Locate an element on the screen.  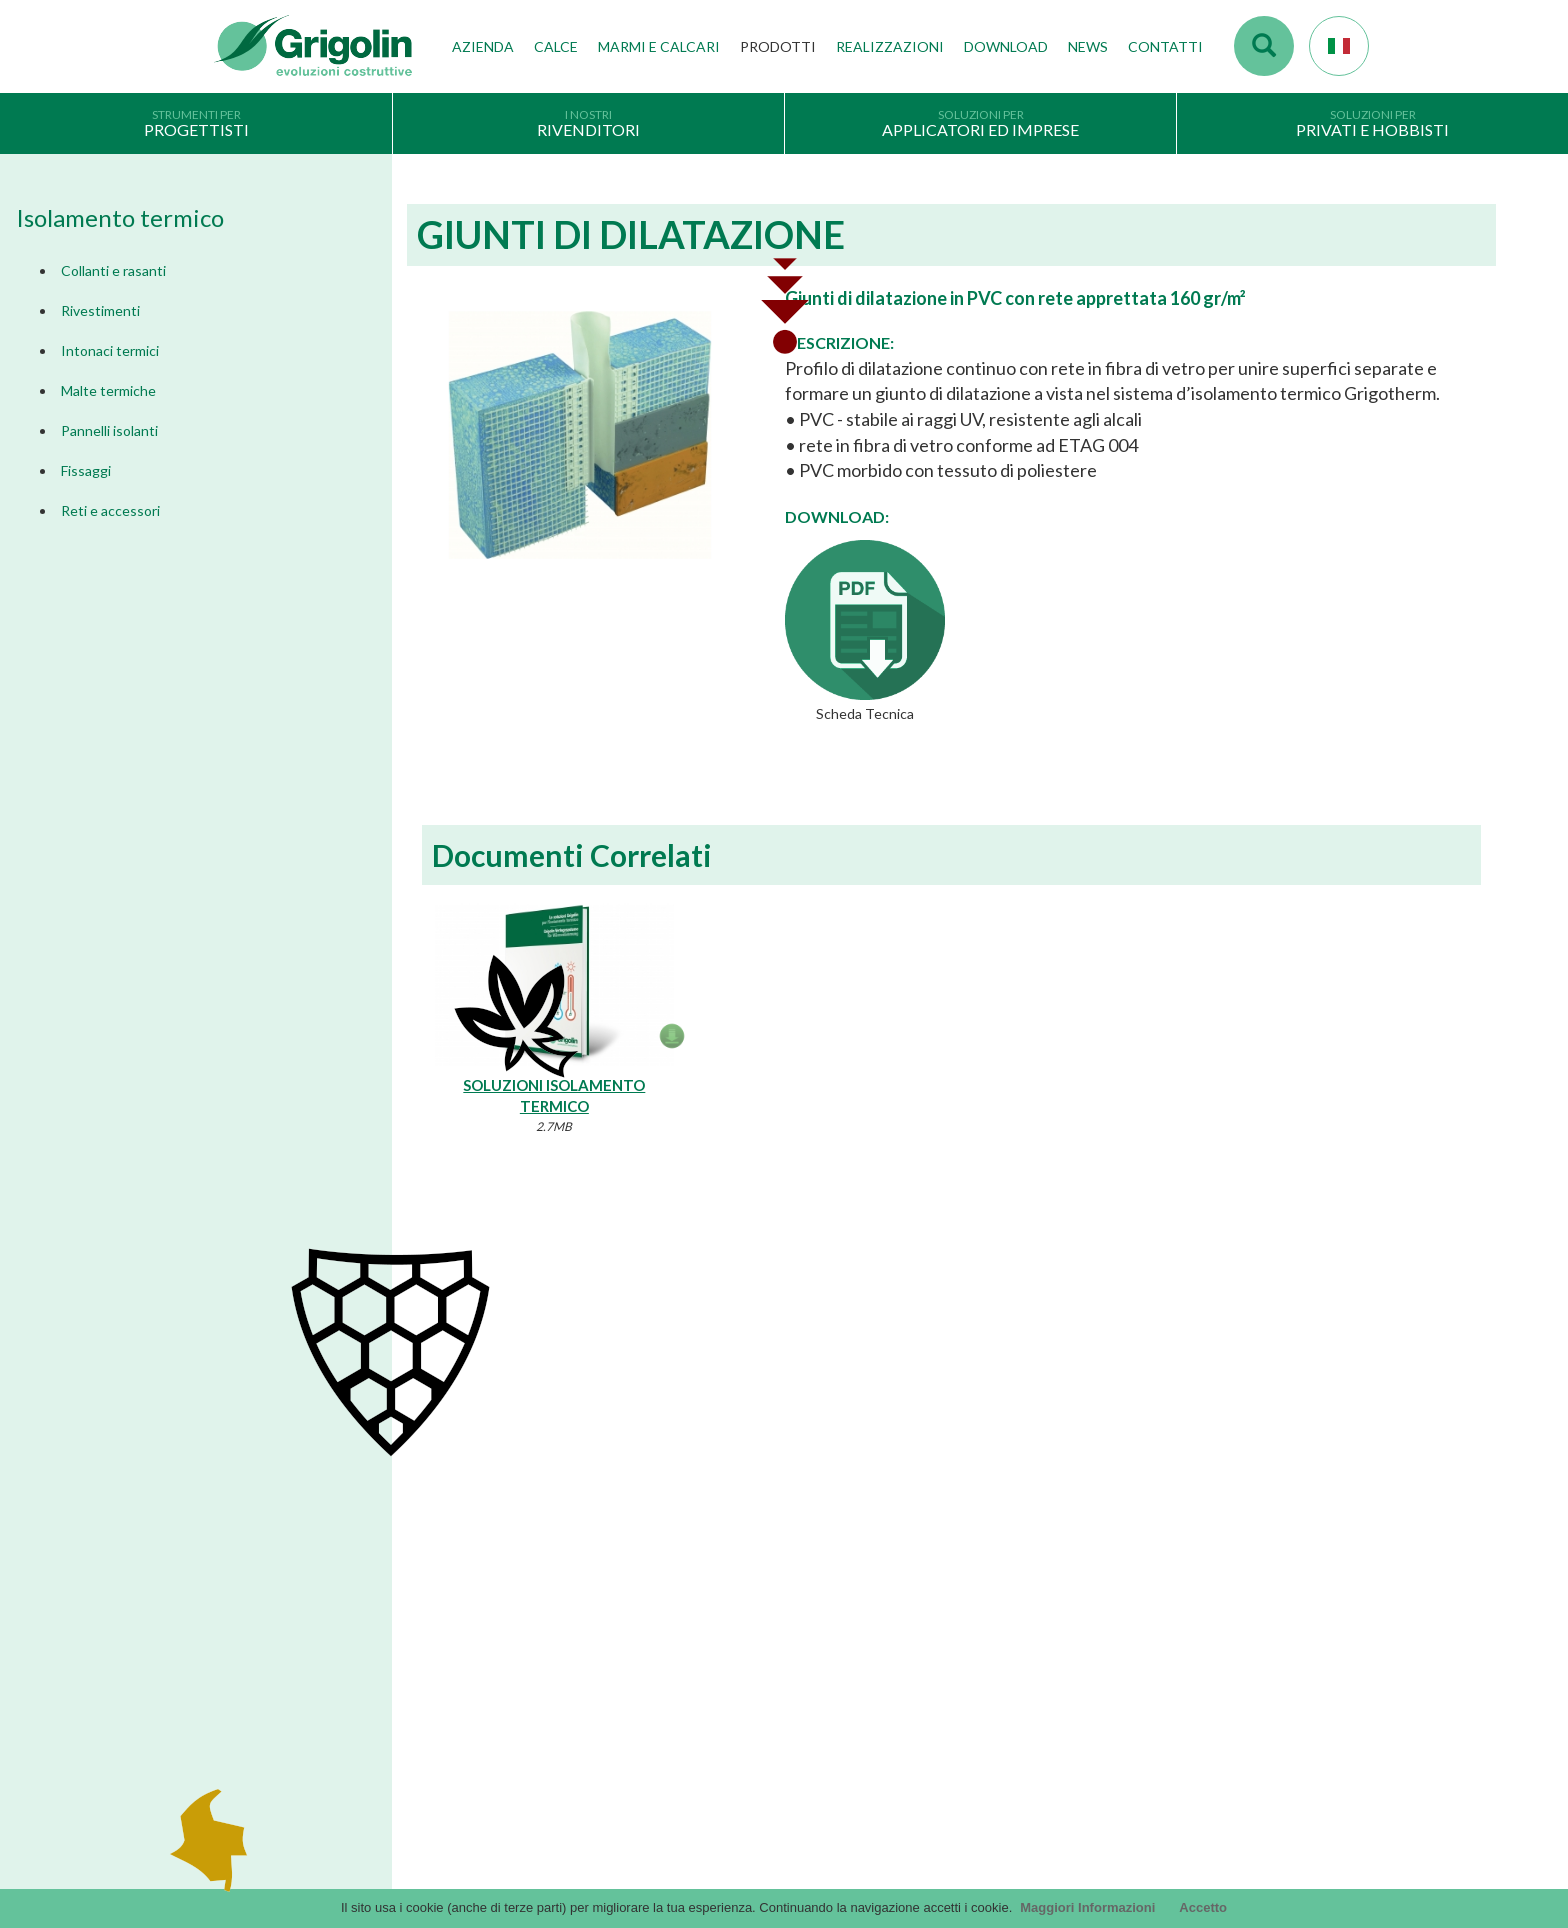
equip or select a defensive shield item is located at coordinates (390, 1352).